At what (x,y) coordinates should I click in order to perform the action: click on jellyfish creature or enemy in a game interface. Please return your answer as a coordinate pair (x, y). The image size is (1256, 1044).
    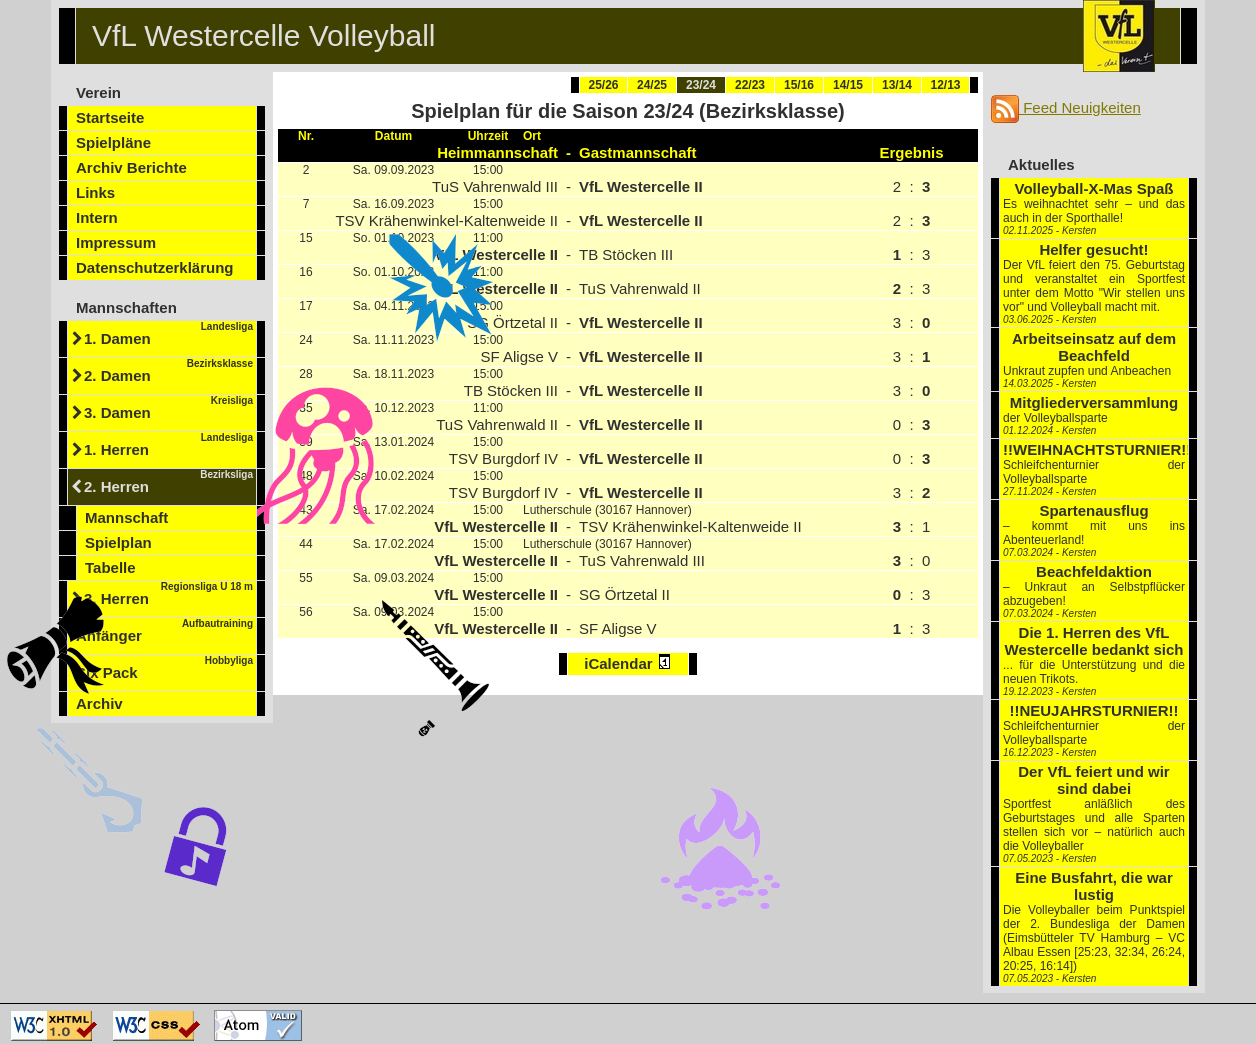
    Looking at the image, I should click on (324, 455).